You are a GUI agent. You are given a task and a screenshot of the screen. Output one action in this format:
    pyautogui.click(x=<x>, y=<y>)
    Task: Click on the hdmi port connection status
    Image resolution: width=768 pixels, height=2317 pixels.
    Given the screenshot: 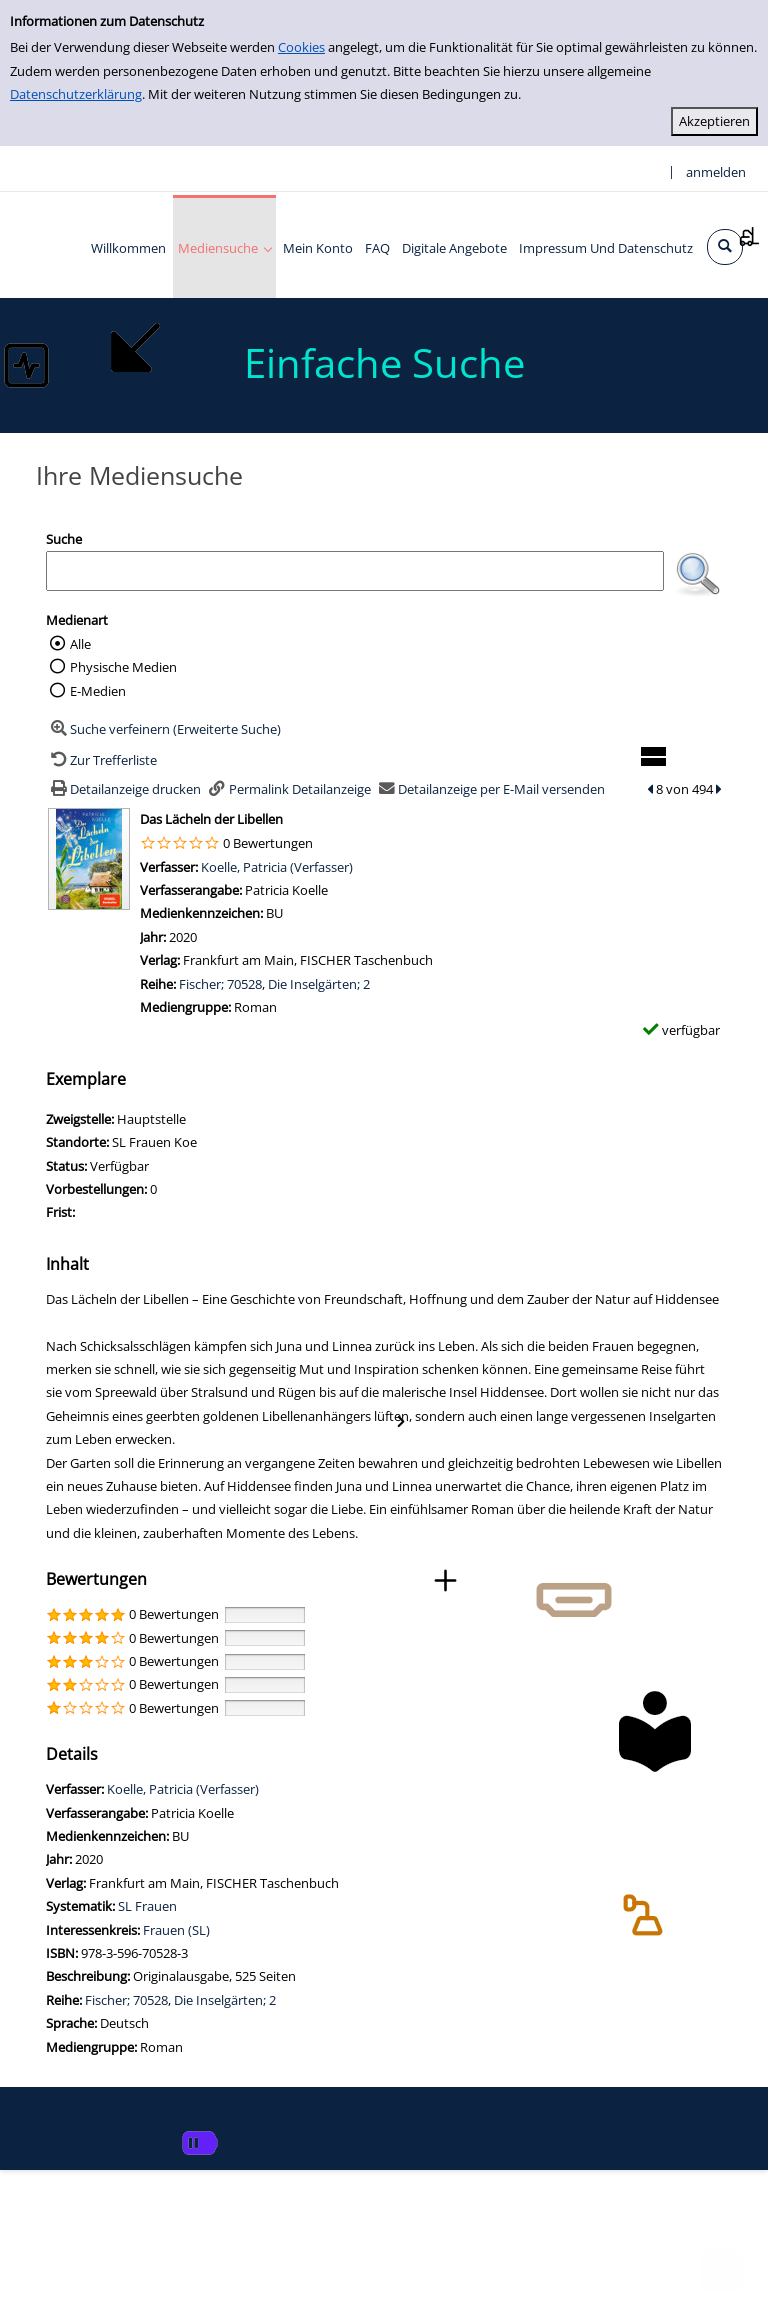 What is the action you would take?
    pyautogui.click(x=574, y=1600)
    